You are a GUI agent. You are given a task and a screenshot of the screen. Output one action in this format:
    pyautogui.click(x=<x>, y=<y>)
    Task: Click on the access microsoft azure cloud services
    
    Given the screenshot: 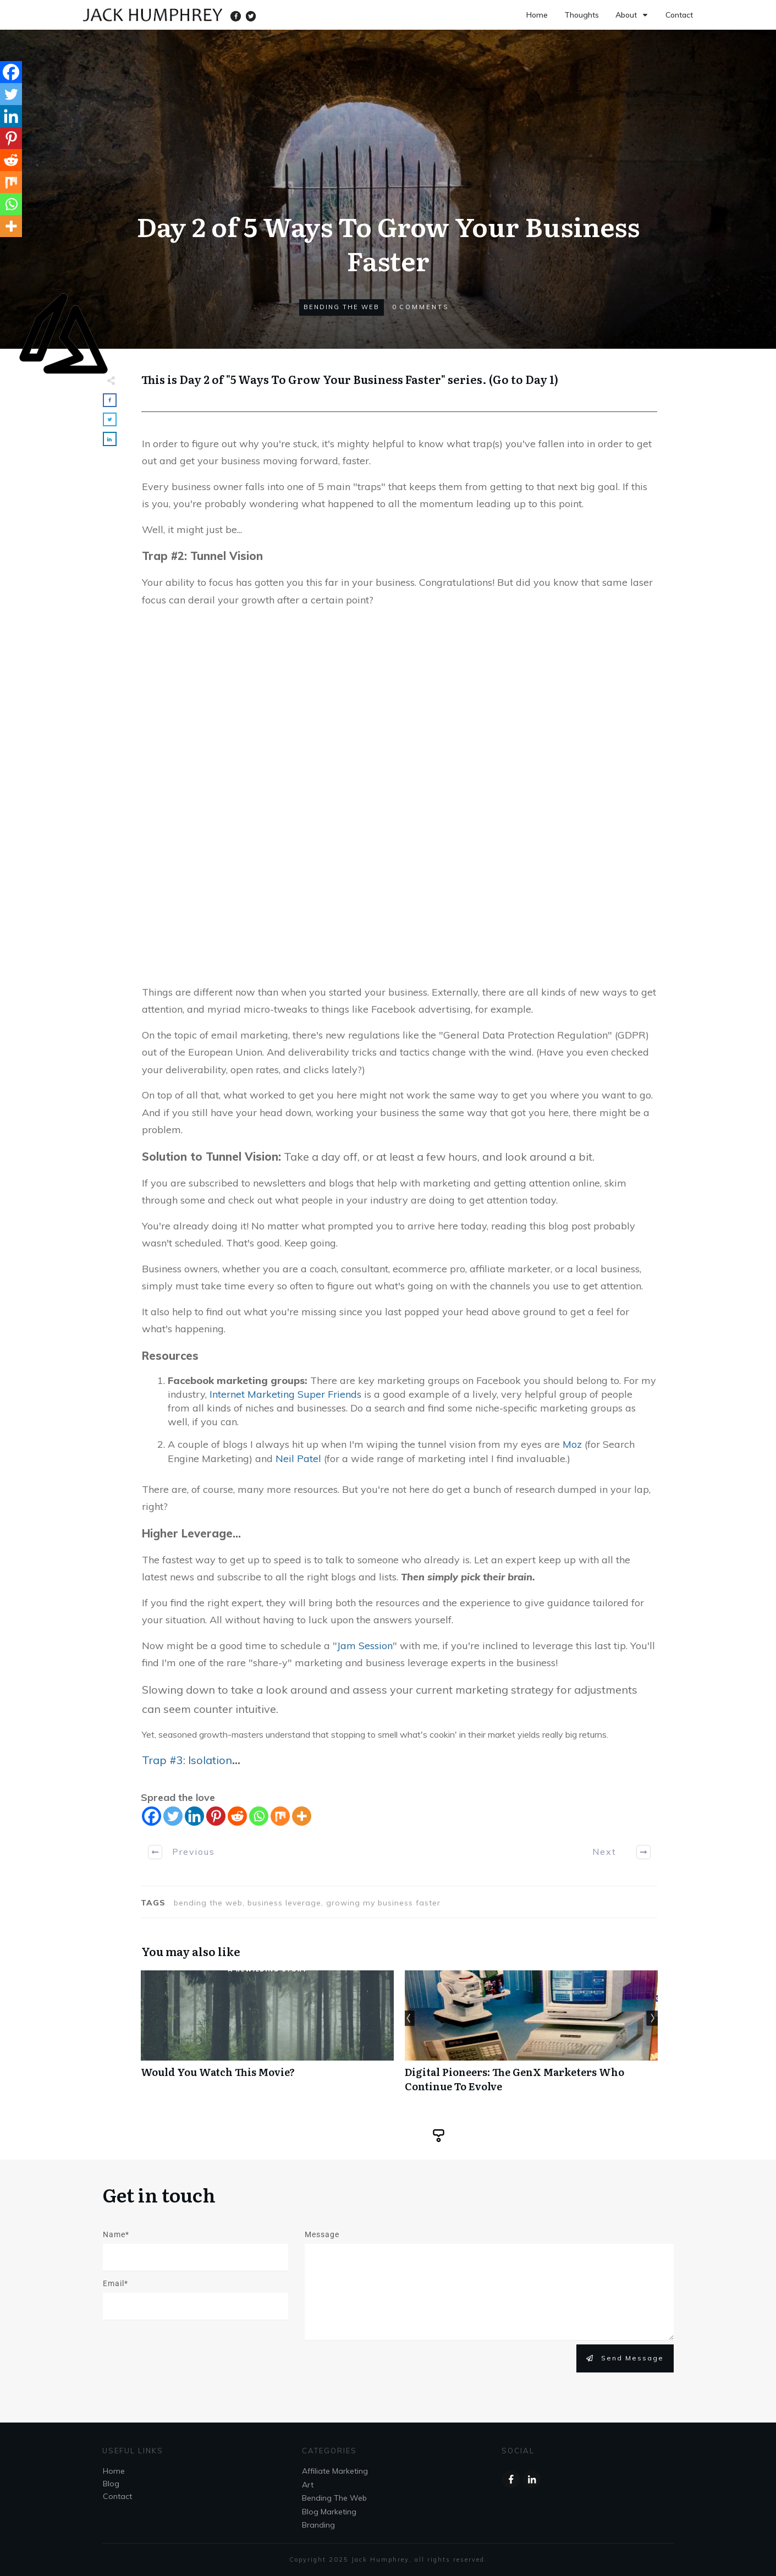 What is the action you would take?
    pyautogui.click(x=63, y=337)
    